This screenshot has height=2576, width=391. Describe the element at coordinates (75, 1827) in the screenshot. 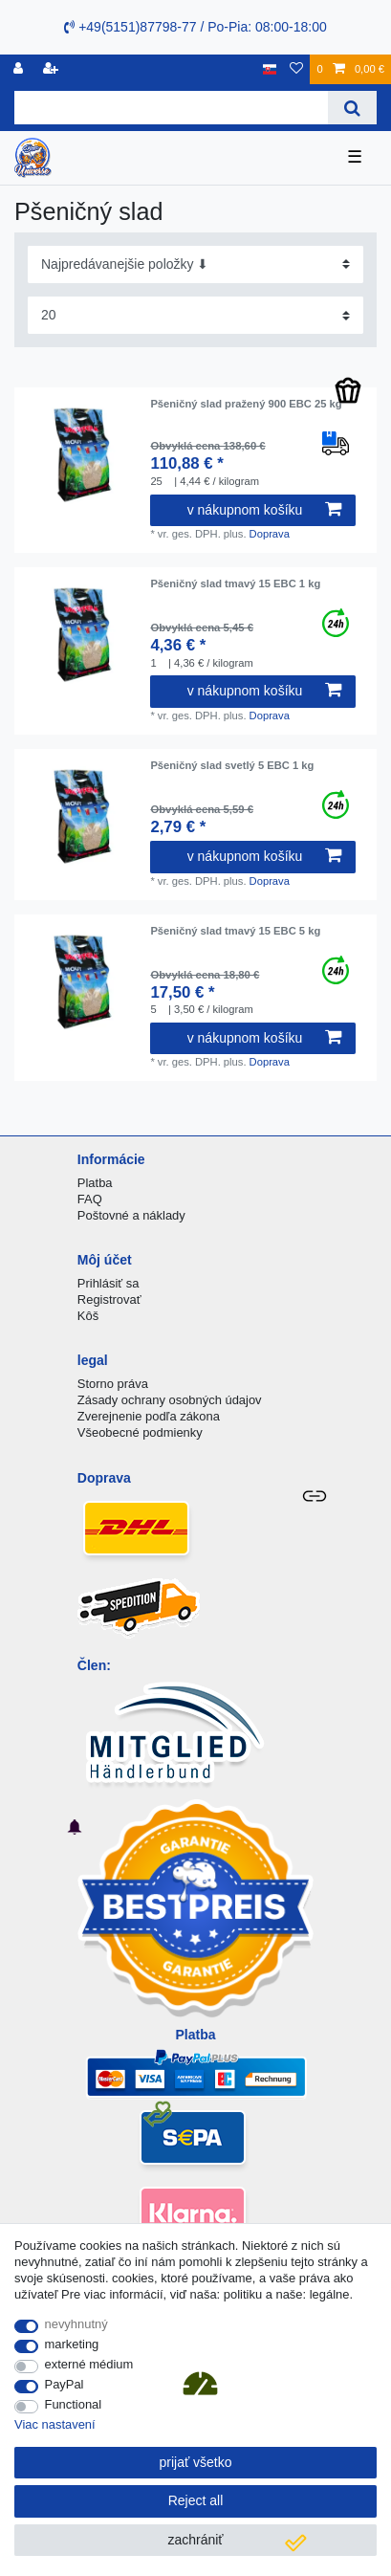

I see `view notifications` at that location.